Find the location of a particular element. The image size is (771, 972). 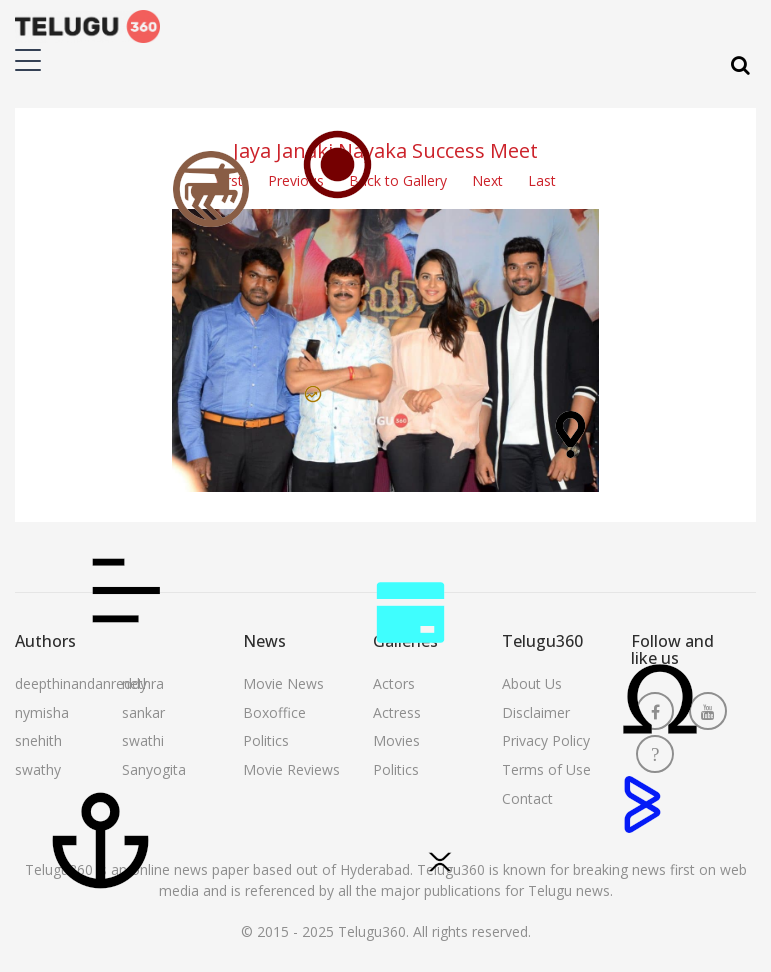

insert omega symbol in text editor is located at coordinates (660, 701).